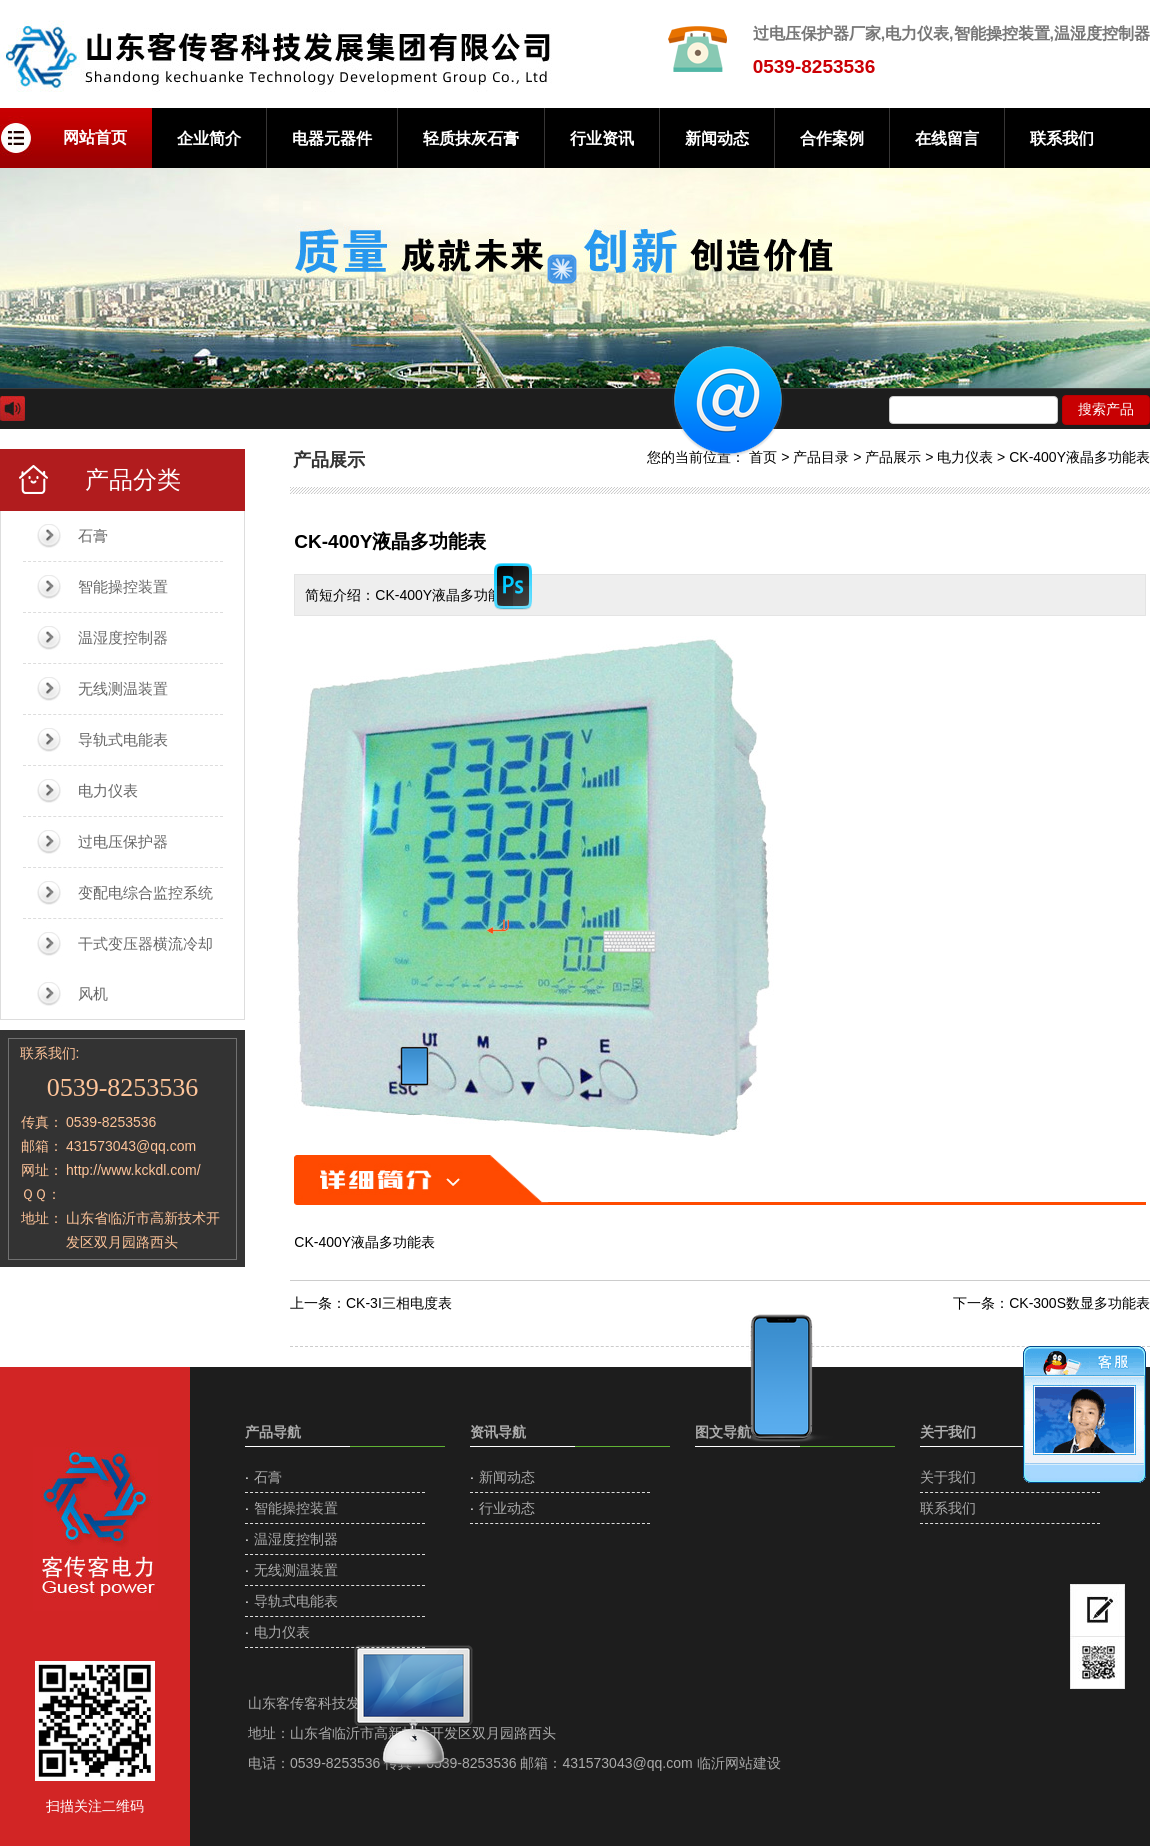  I want to click on reply to all recipients of an email, so click(497, 925).